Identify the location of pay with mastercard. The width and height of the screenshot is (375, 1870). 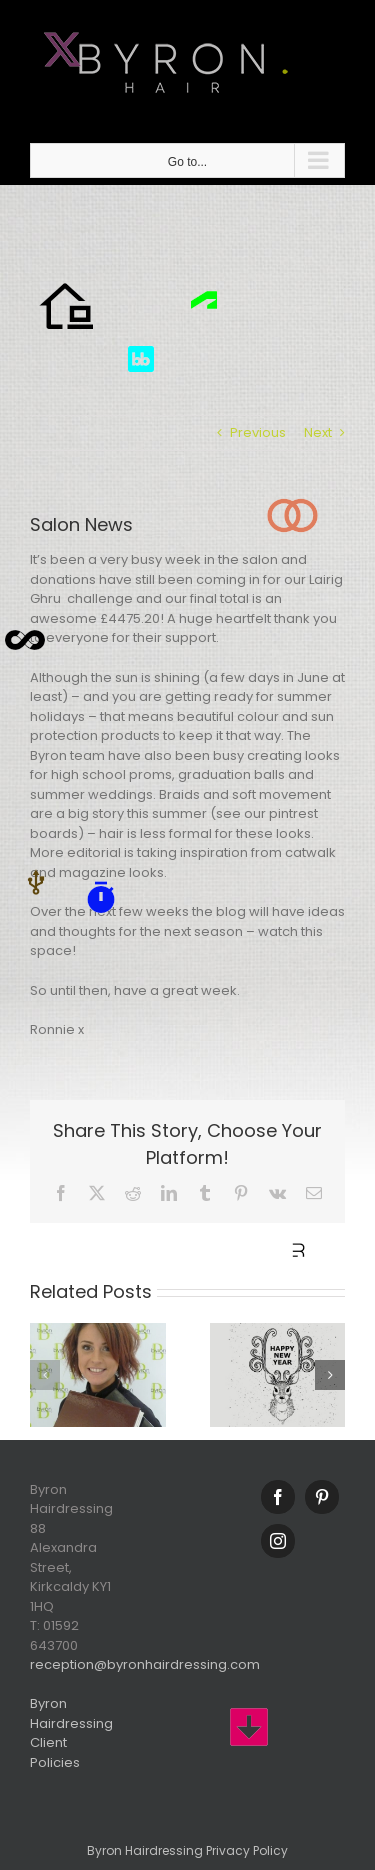
(292, 515).